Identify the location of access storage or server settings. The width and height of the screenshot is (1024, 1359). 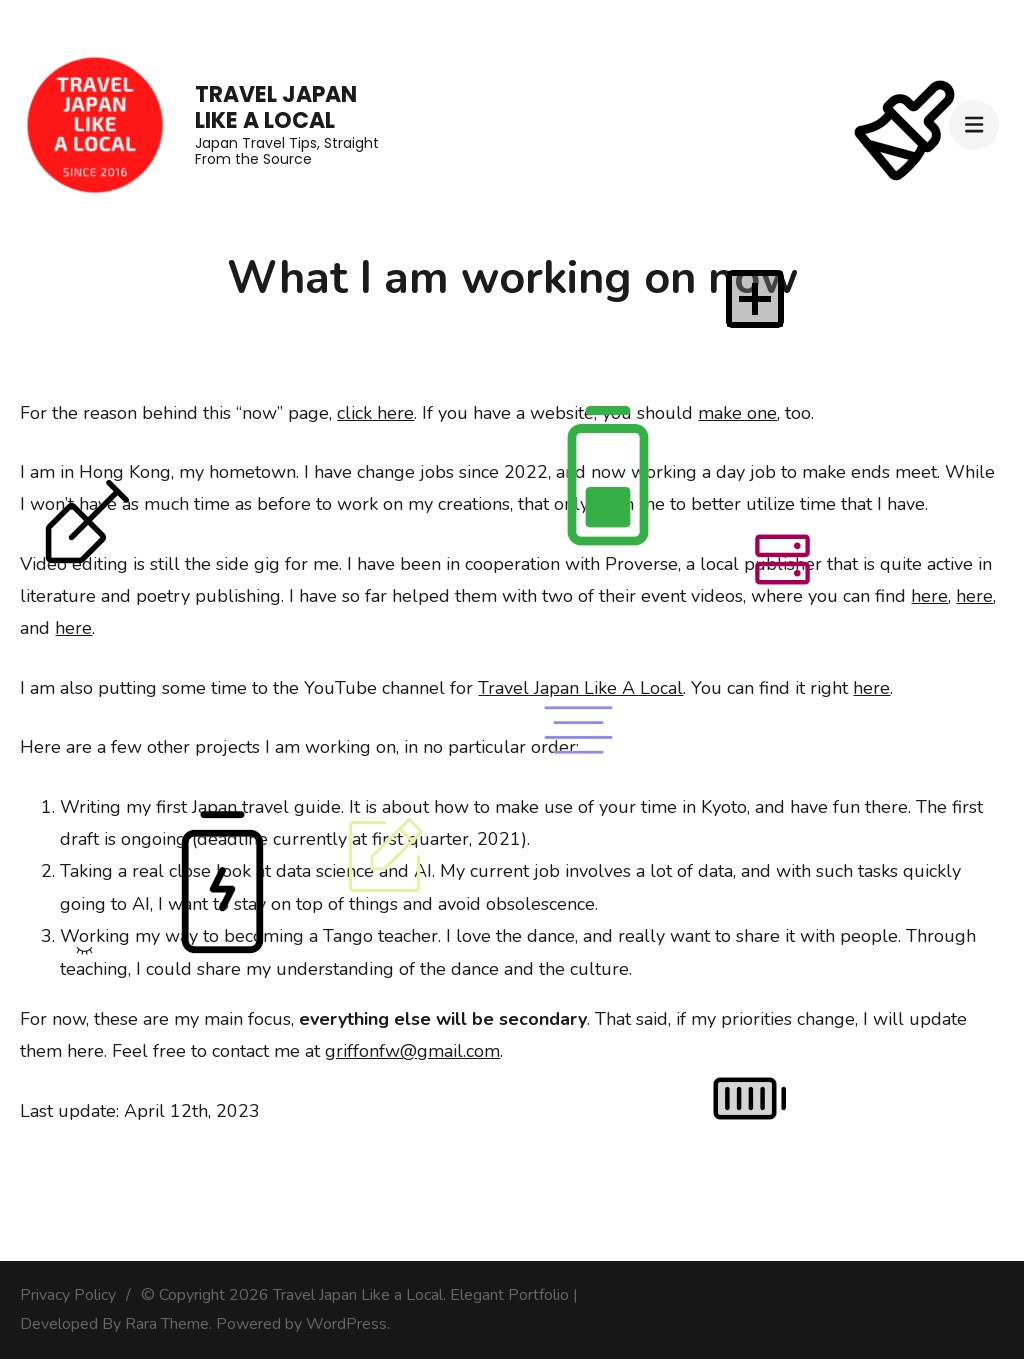
(782, 559).